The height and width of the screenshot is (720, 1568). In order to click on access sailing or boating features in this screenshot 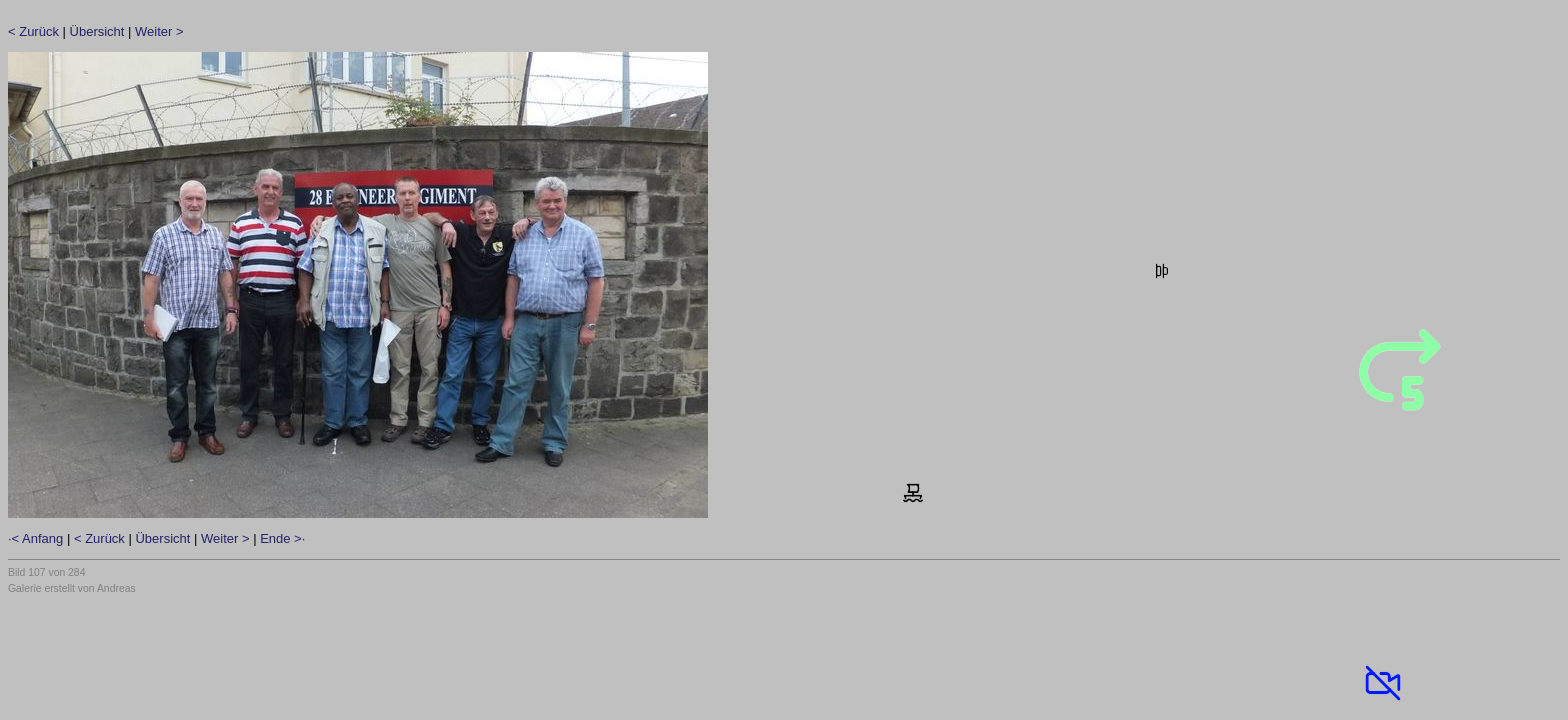, I will do `click(913, 493)`.